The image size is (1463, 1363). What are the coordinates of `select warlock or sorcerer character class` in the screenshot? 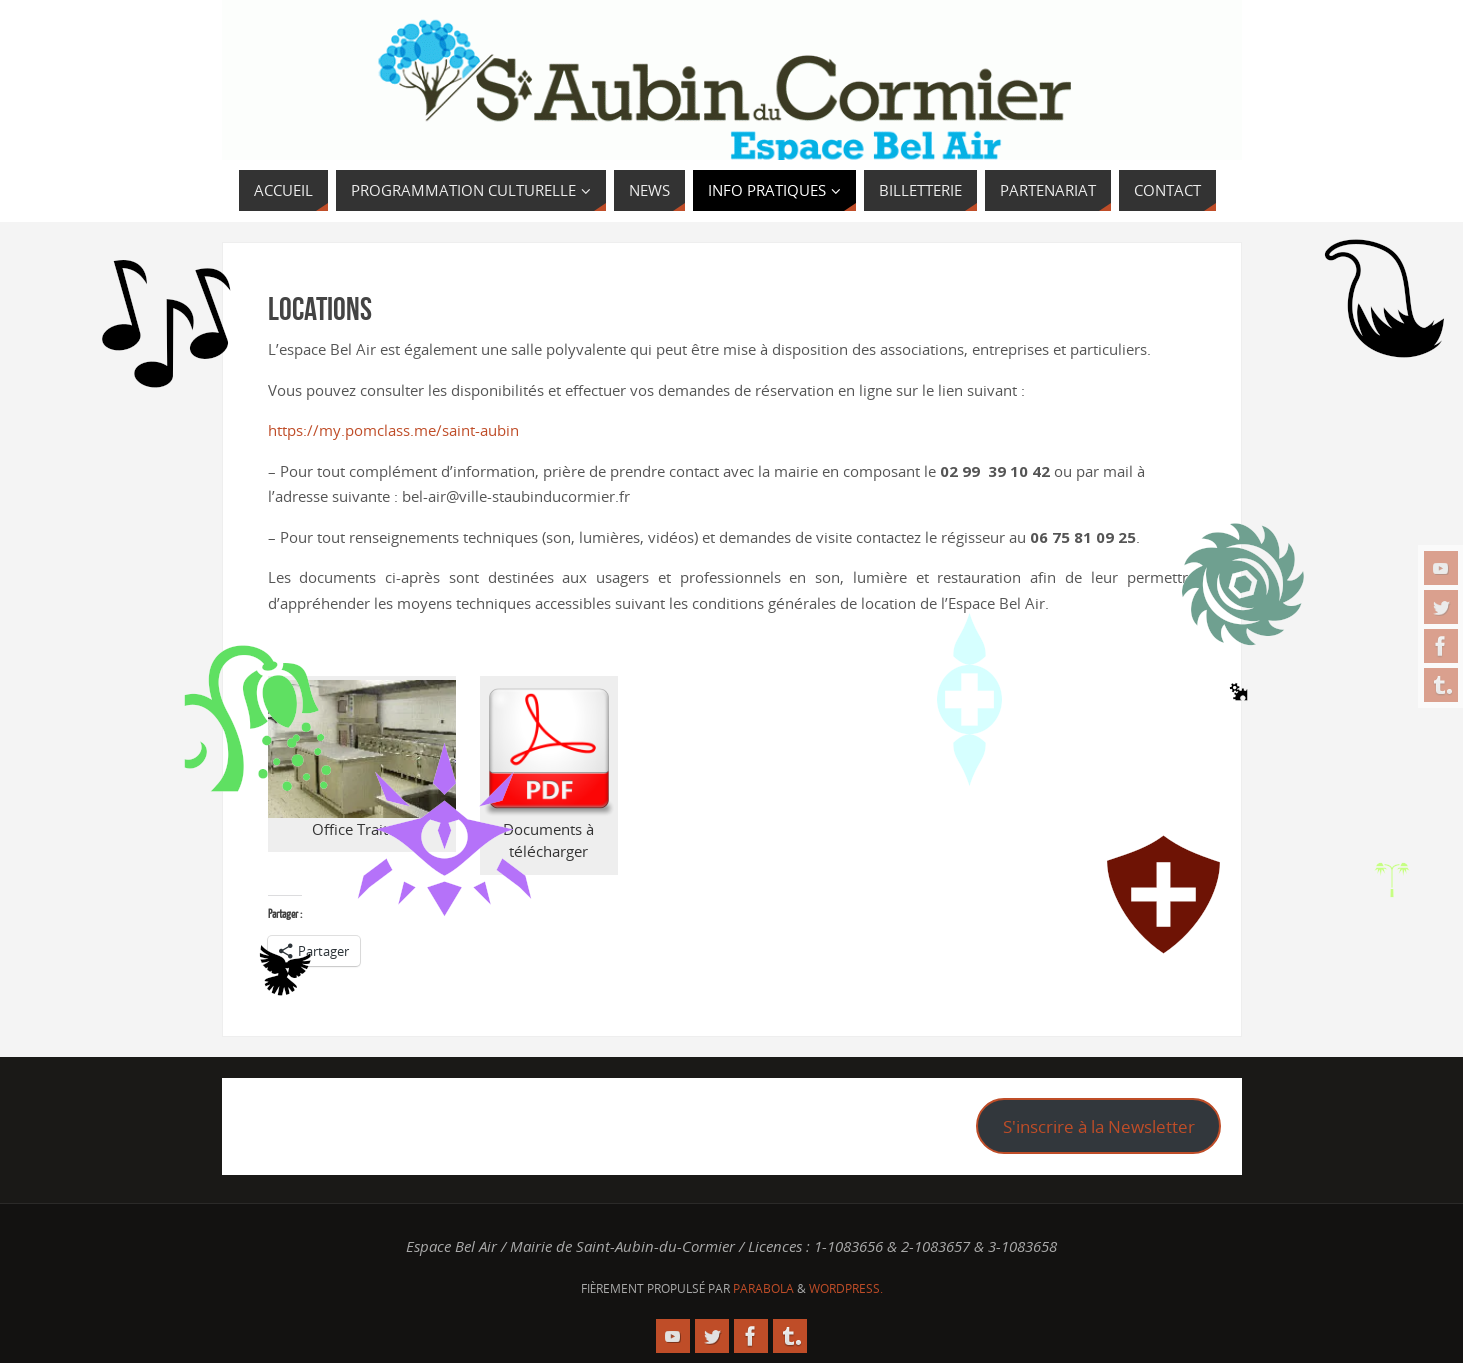 It's located at (444, 829).